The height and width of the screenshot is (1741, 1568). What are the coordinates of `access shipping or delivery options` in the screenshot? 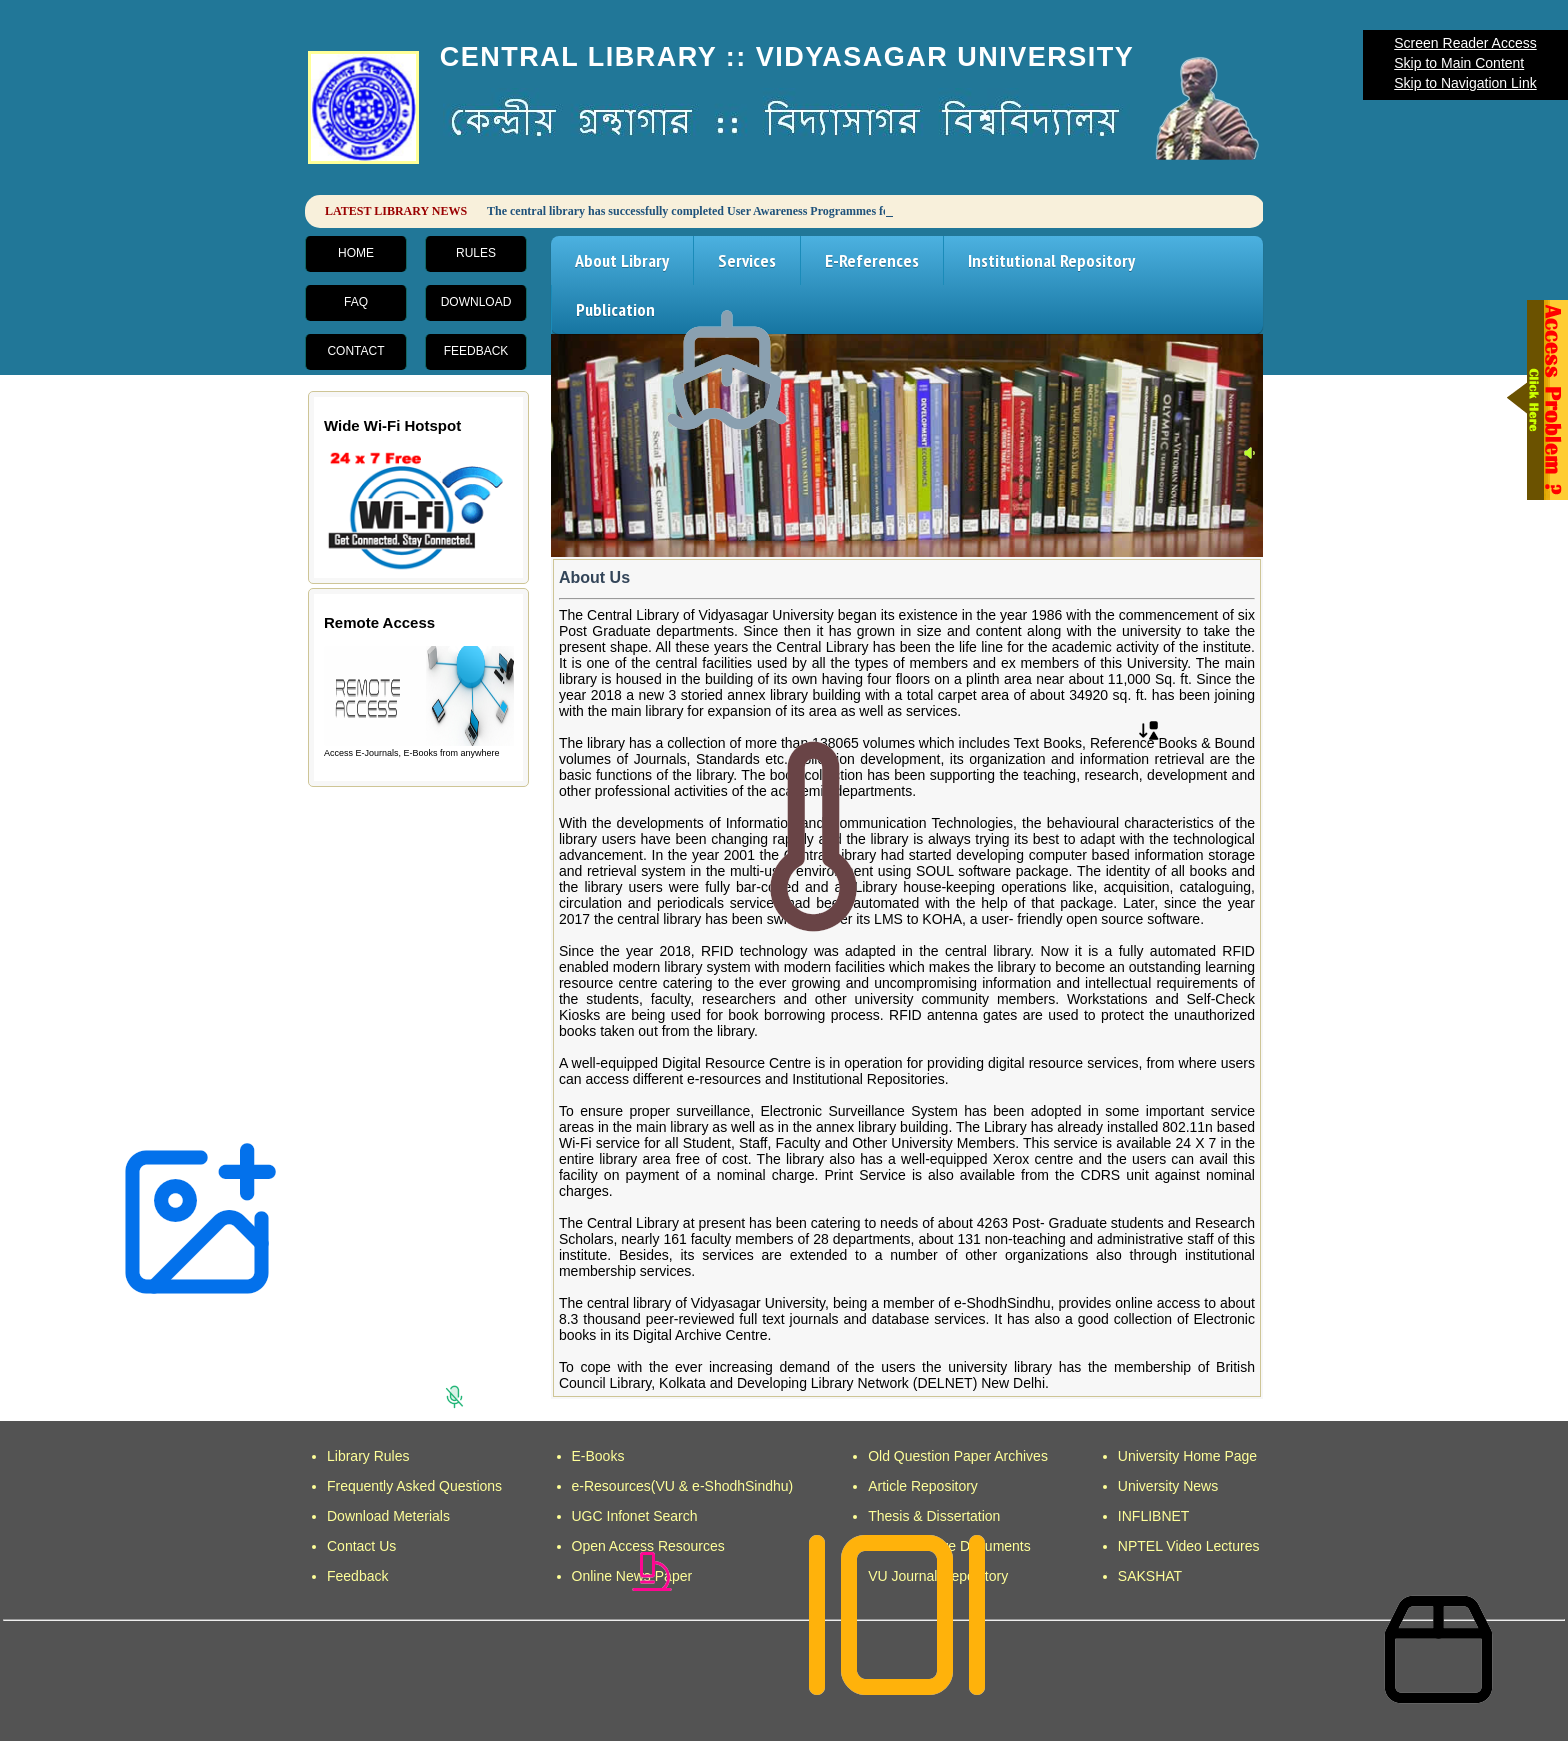 It's located at (727, 370).